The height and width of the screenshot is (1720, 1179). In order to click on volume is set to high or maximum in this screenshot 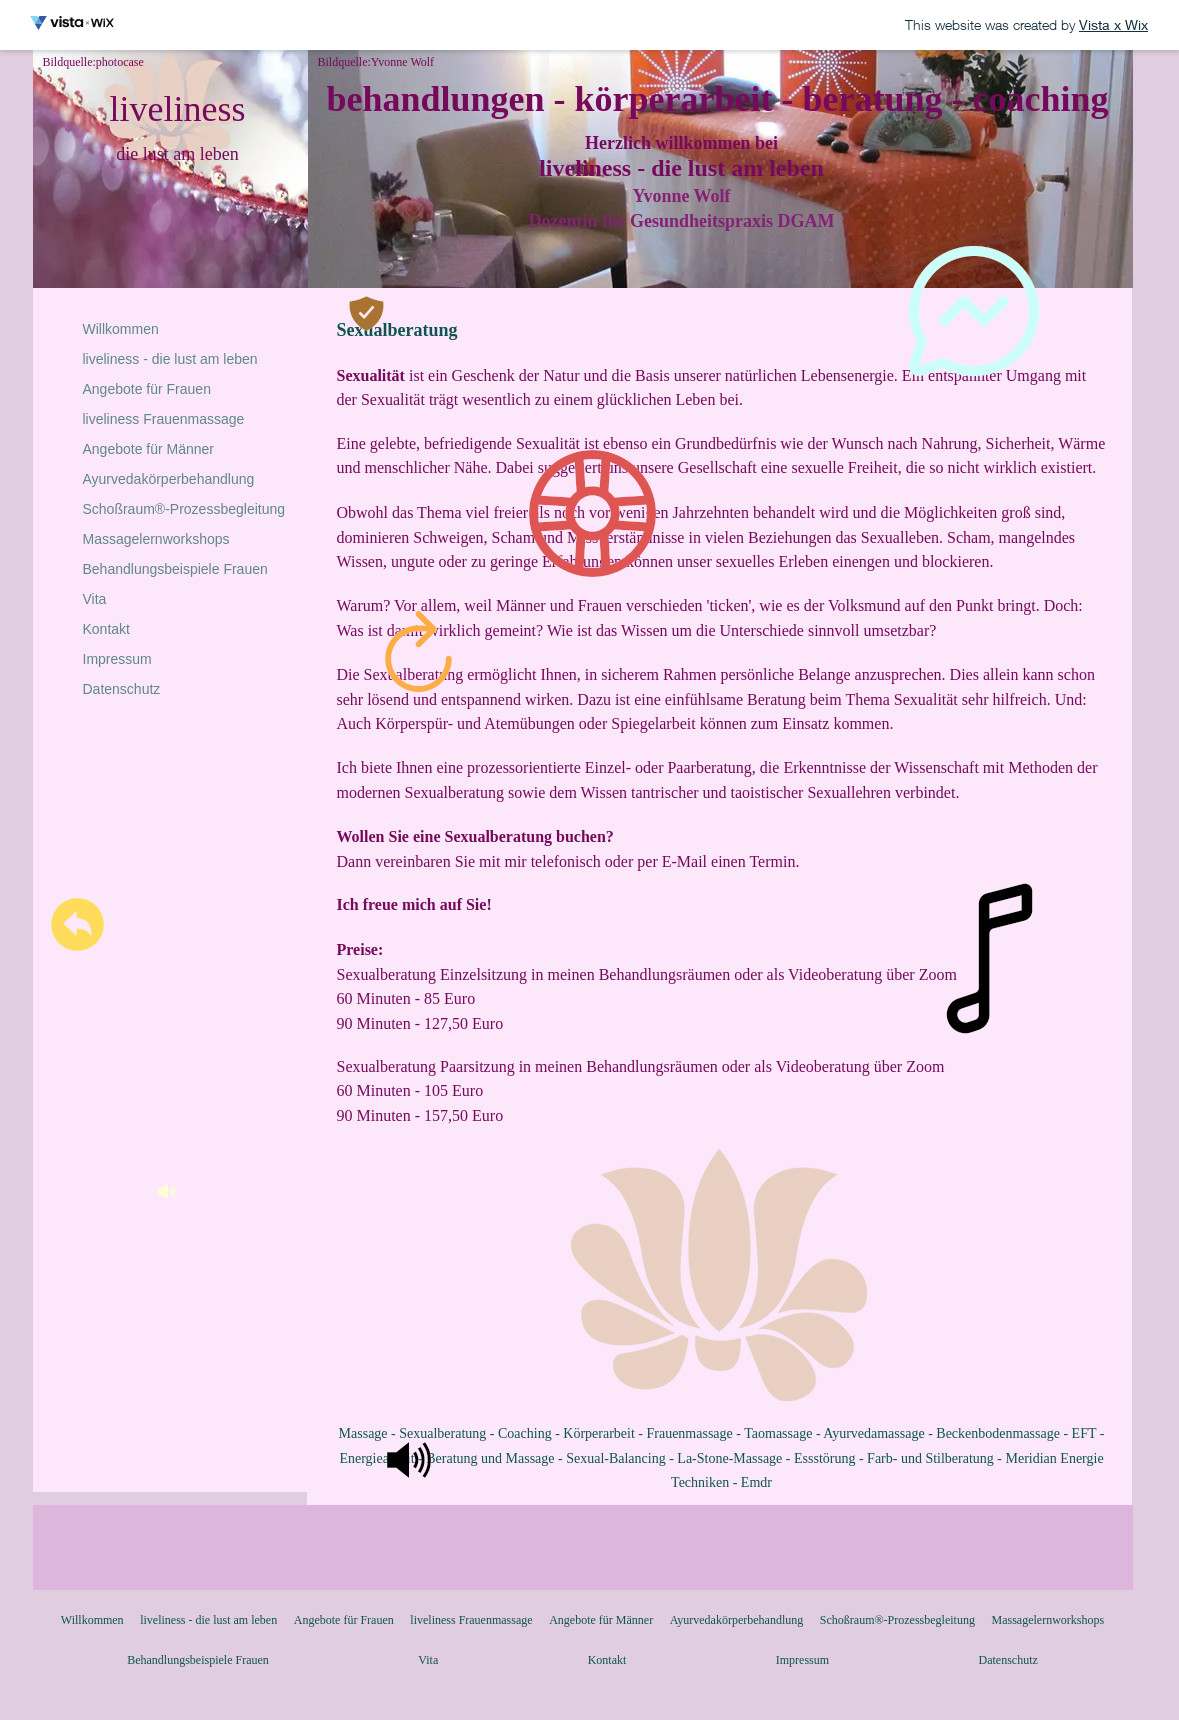, I will do `click(409, 1460)`.